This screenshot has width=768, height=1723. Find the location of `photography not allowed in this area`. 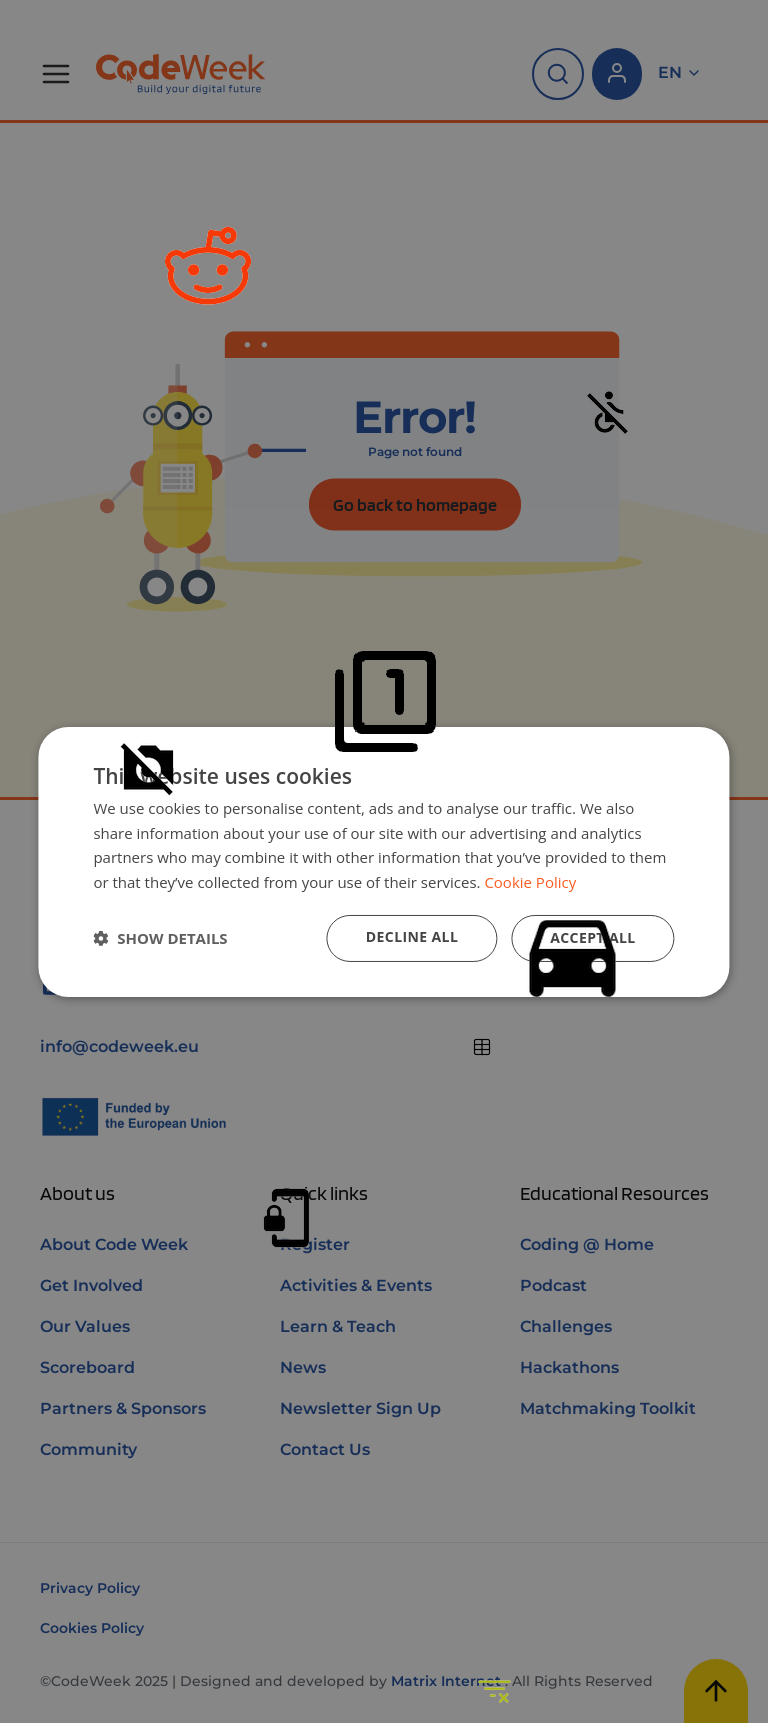

photography not allowed in this area is located at coordinates (148, 767).